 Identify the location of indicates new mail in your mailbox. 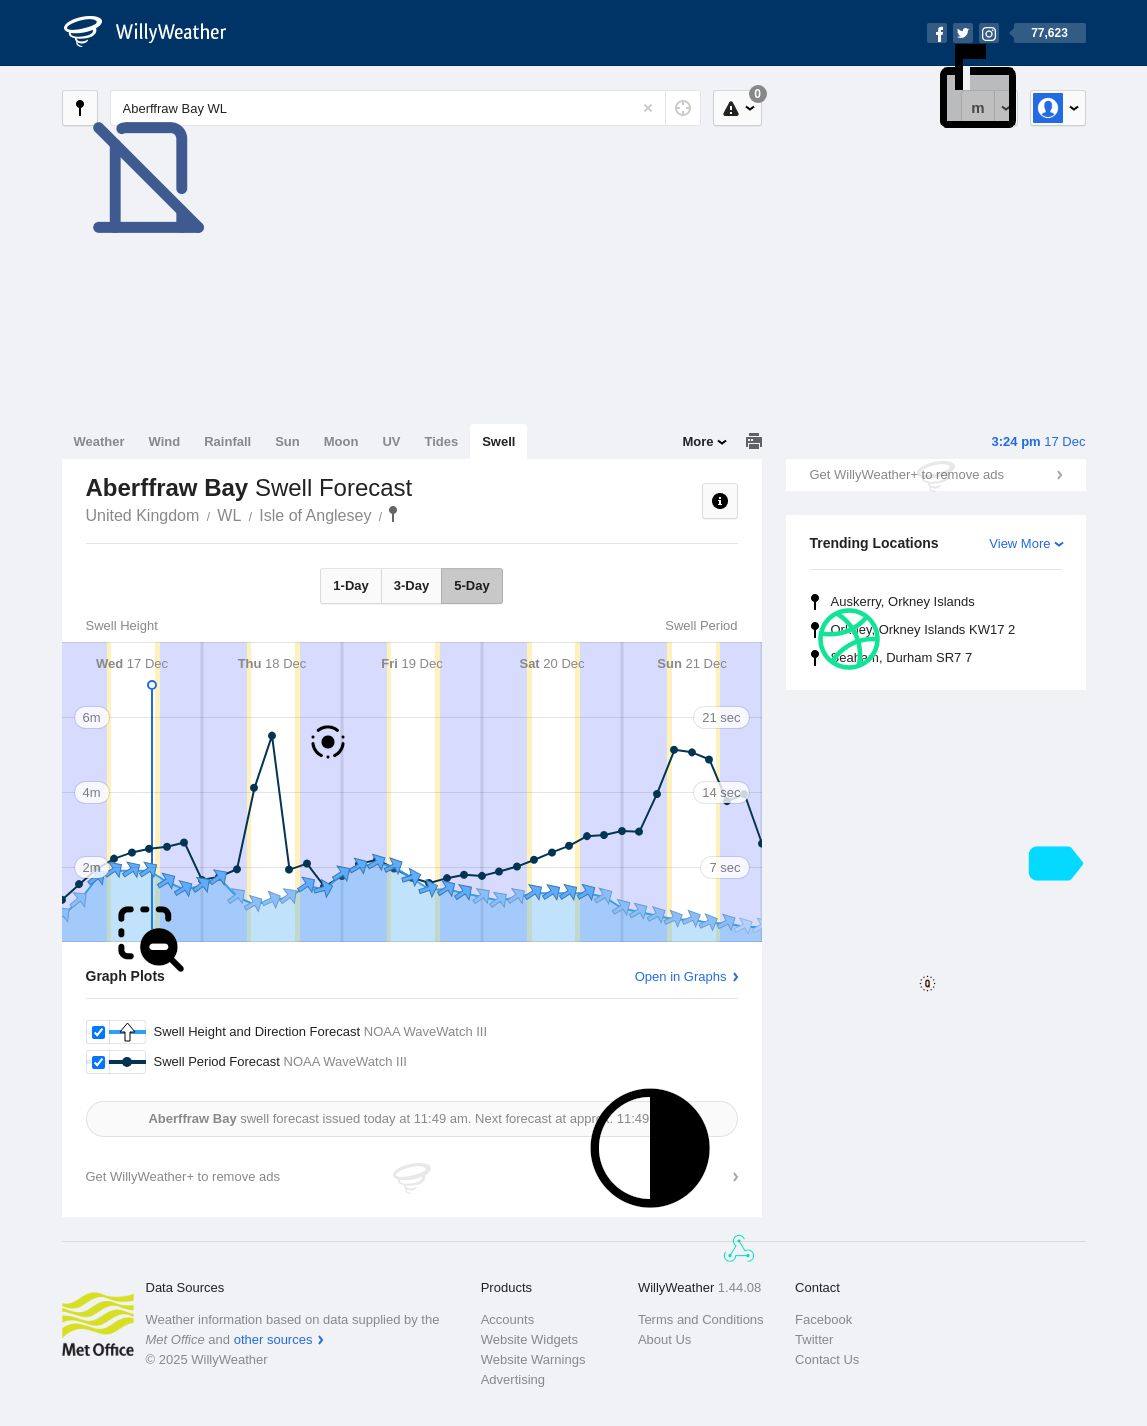
(978, 90).